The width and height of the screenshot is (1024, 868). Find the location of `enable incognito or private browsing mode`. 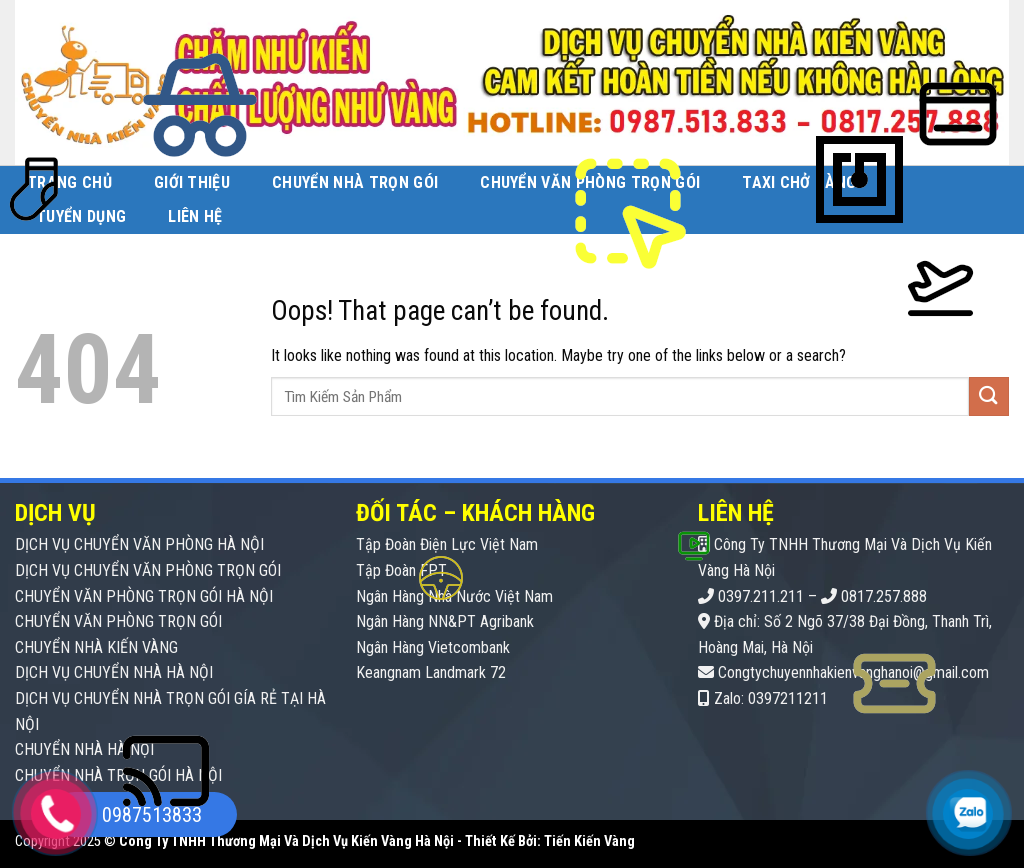

enable incognito or private browsing mode is located at coordinates (200, 105).